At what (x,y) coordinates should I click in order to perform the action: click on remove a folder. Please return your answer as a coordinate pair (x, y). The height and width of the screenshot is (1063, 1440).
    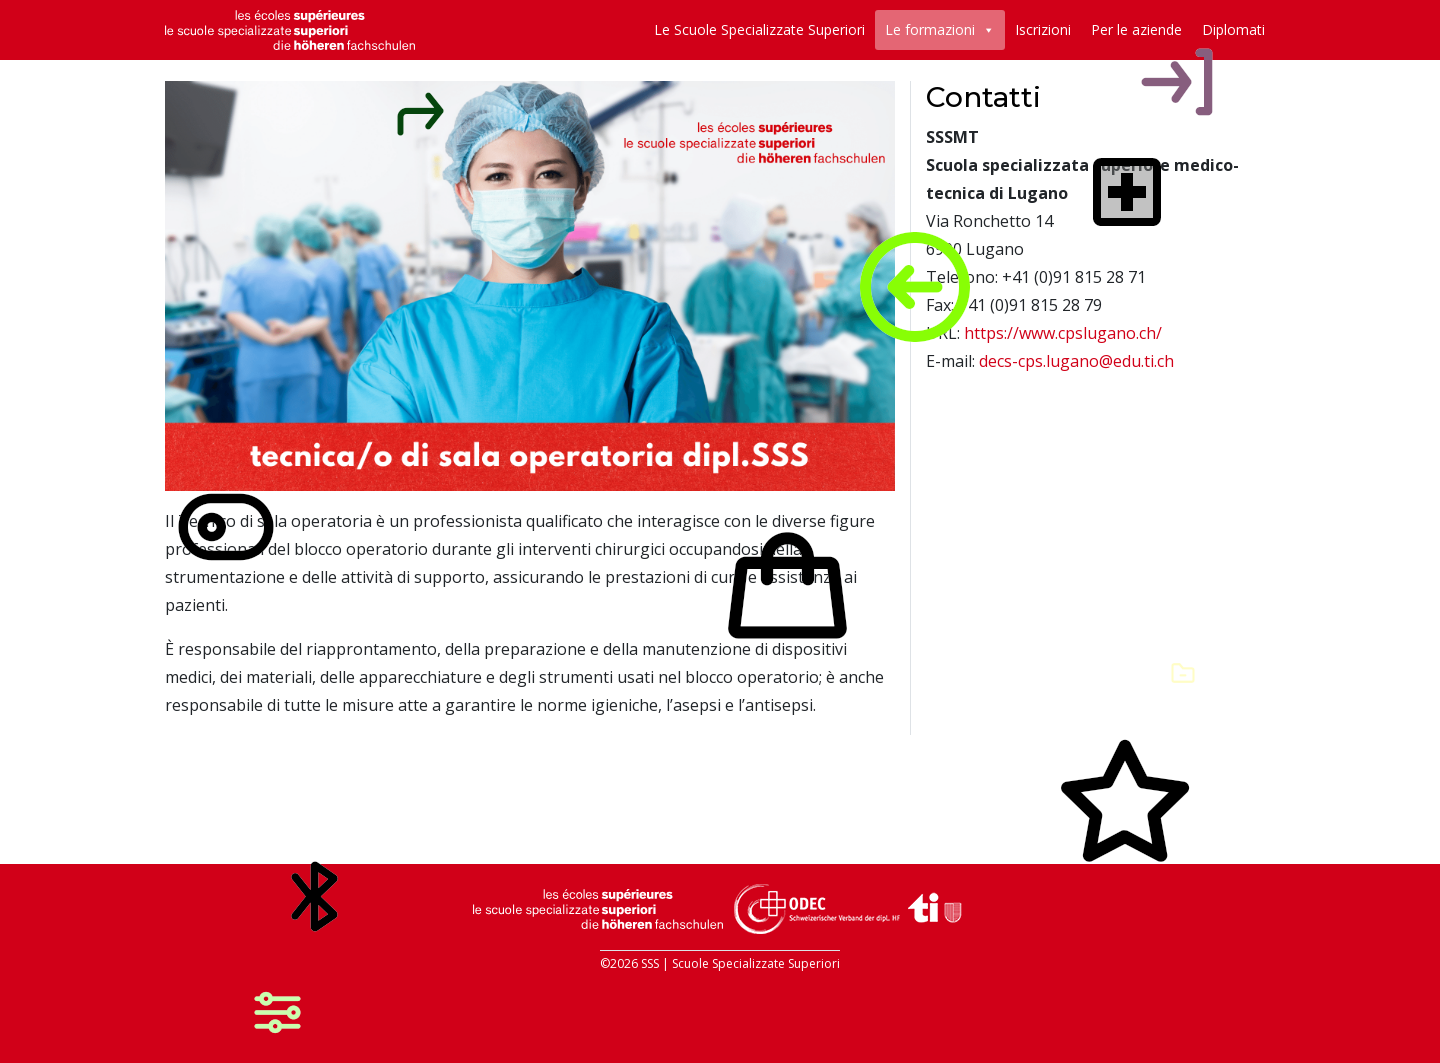
    Looking at the image, I should click on (1183, 673).